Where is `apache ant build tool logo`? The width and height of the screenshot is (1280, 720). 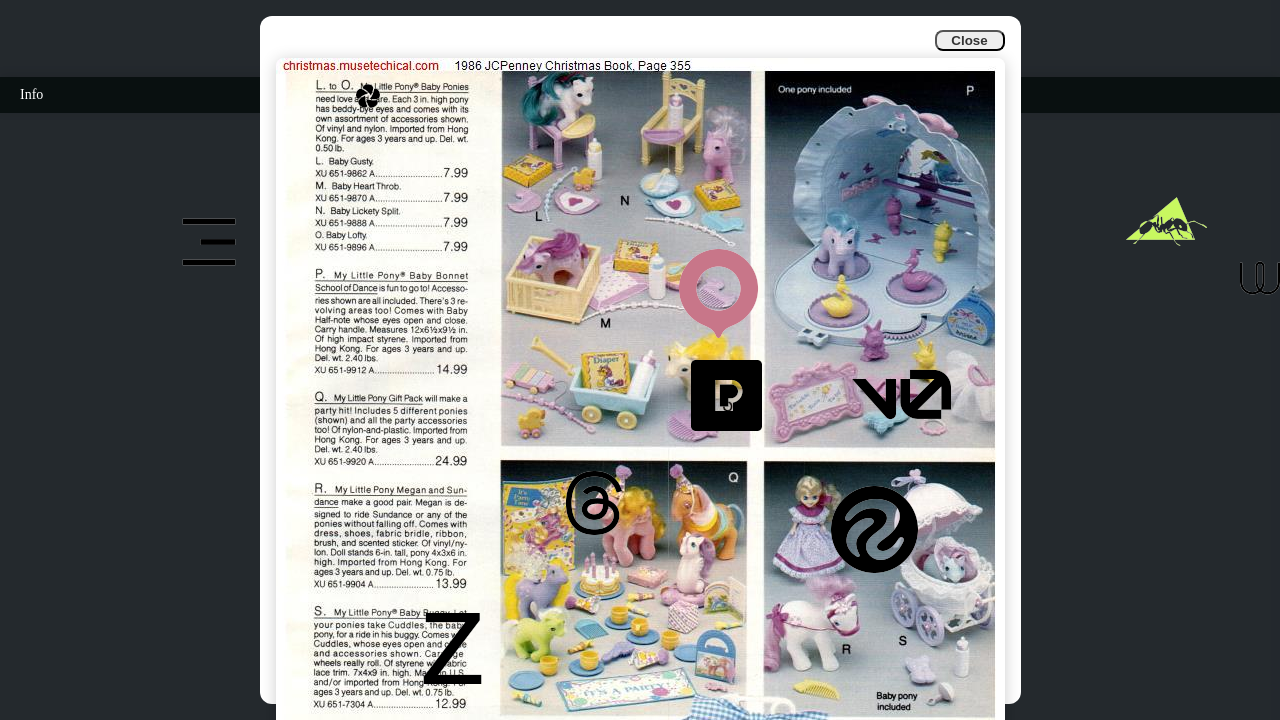
apache ant build tool logo is located at coordinates (1166, 221).